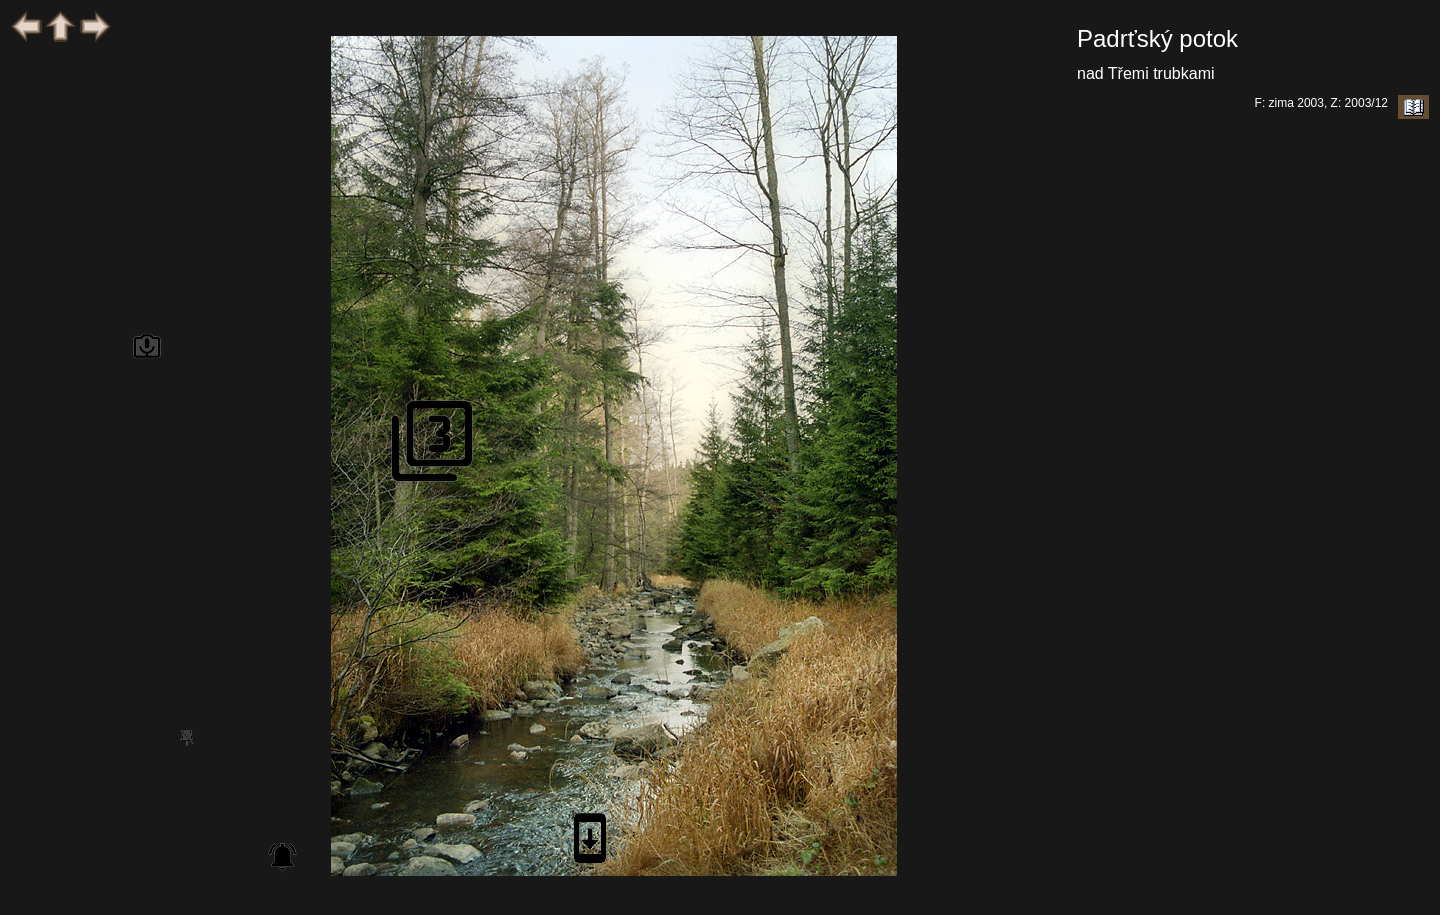 The image size is (1440, 915). What do you see at coordinates (432, 441) in the screenshot?
I see `view the third item in a layered stack` at bounding box center [432, 441].